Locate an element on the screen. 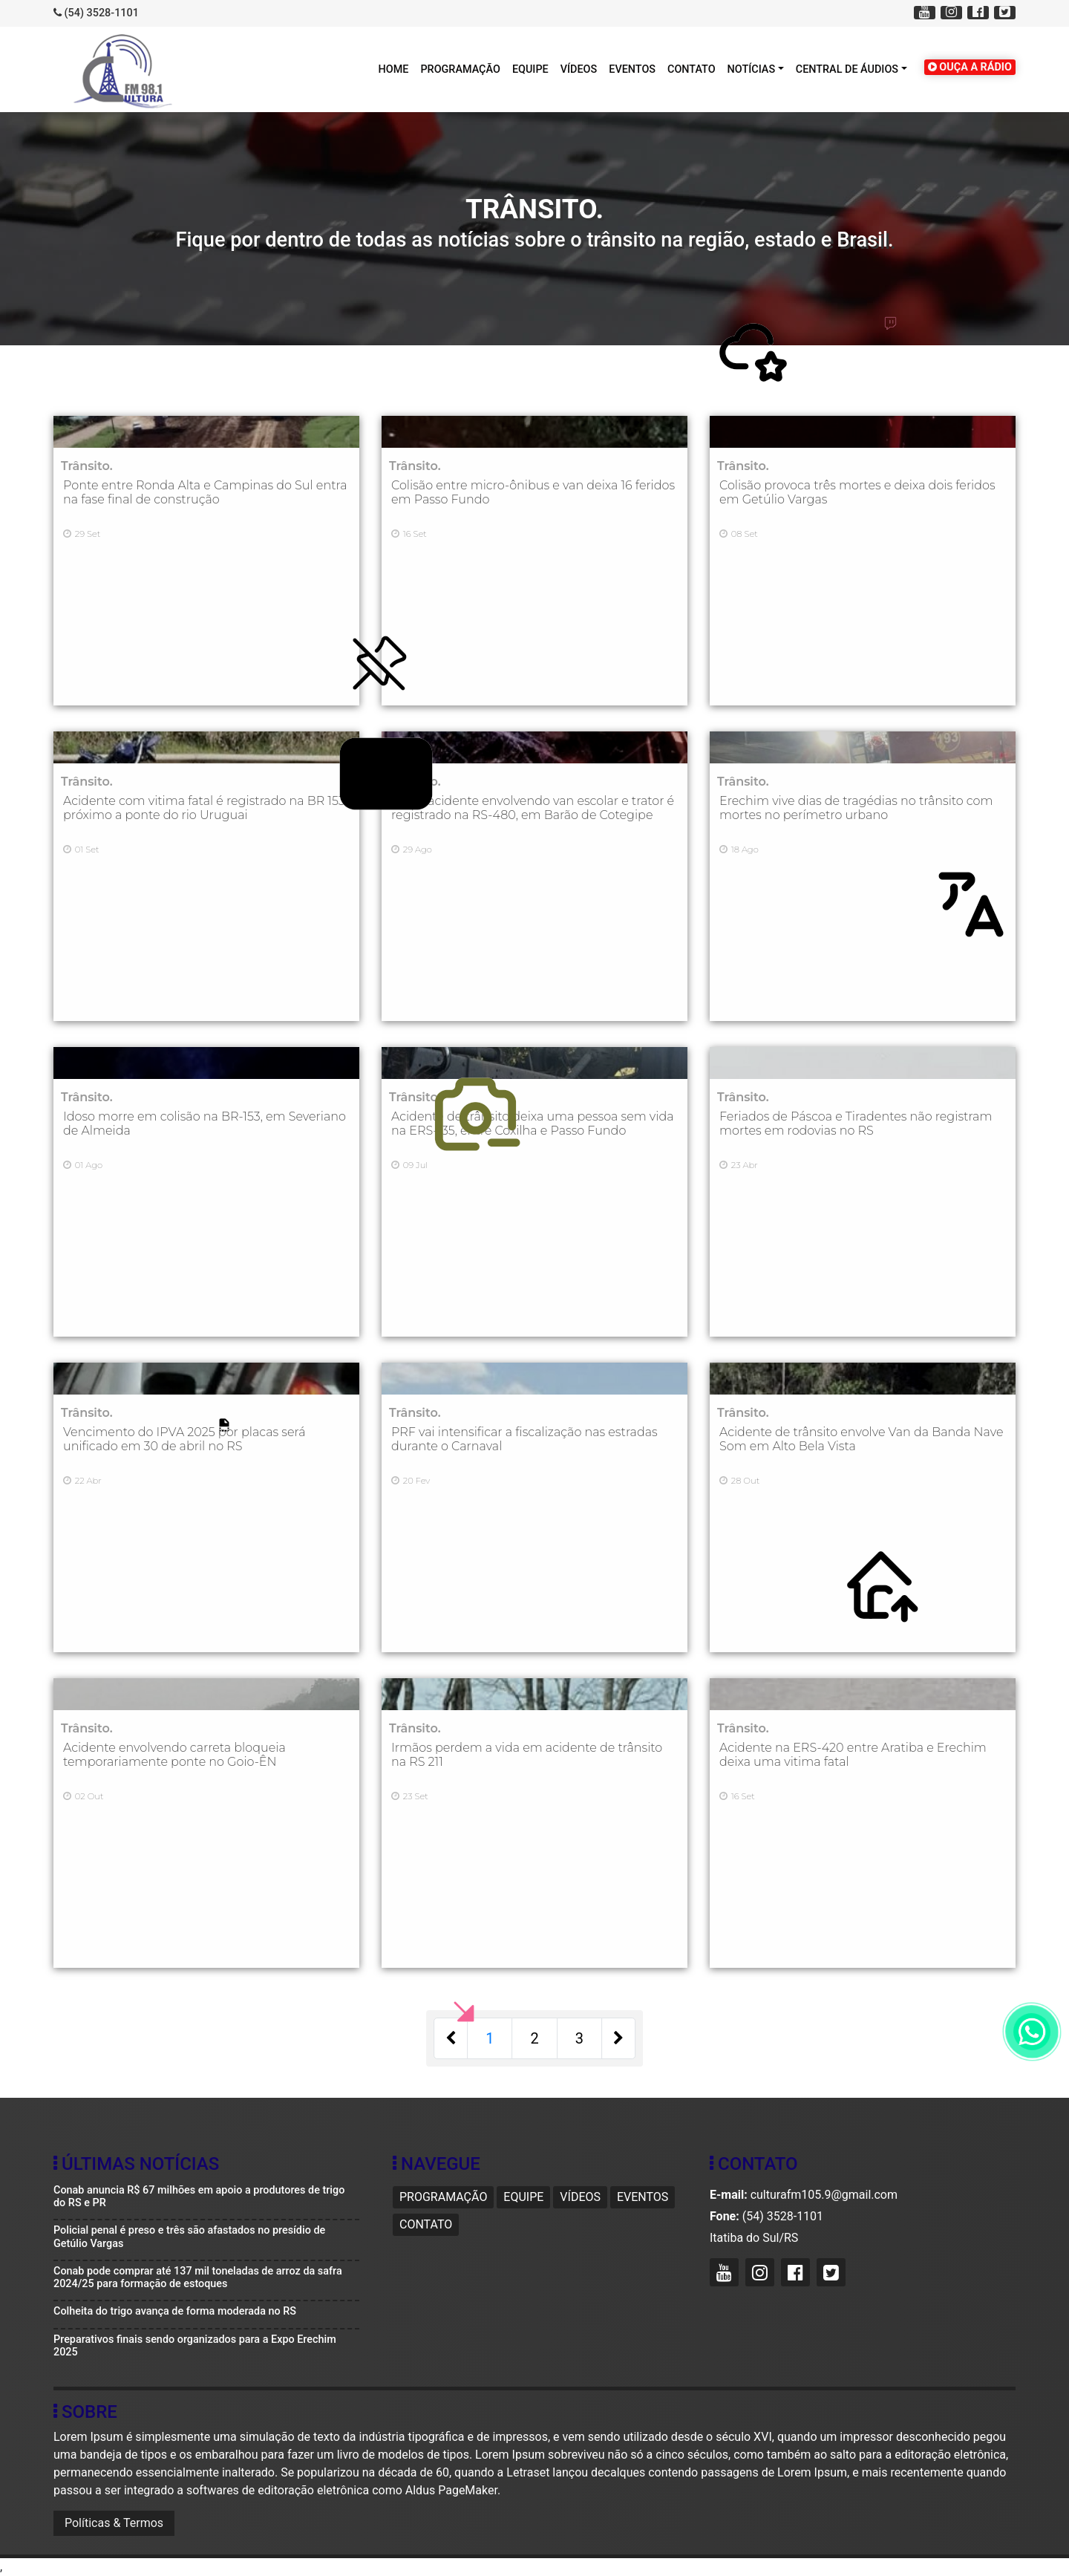 The image size is (1069, 2576). remove a photo from selection is located at coordinates (475, 1114).